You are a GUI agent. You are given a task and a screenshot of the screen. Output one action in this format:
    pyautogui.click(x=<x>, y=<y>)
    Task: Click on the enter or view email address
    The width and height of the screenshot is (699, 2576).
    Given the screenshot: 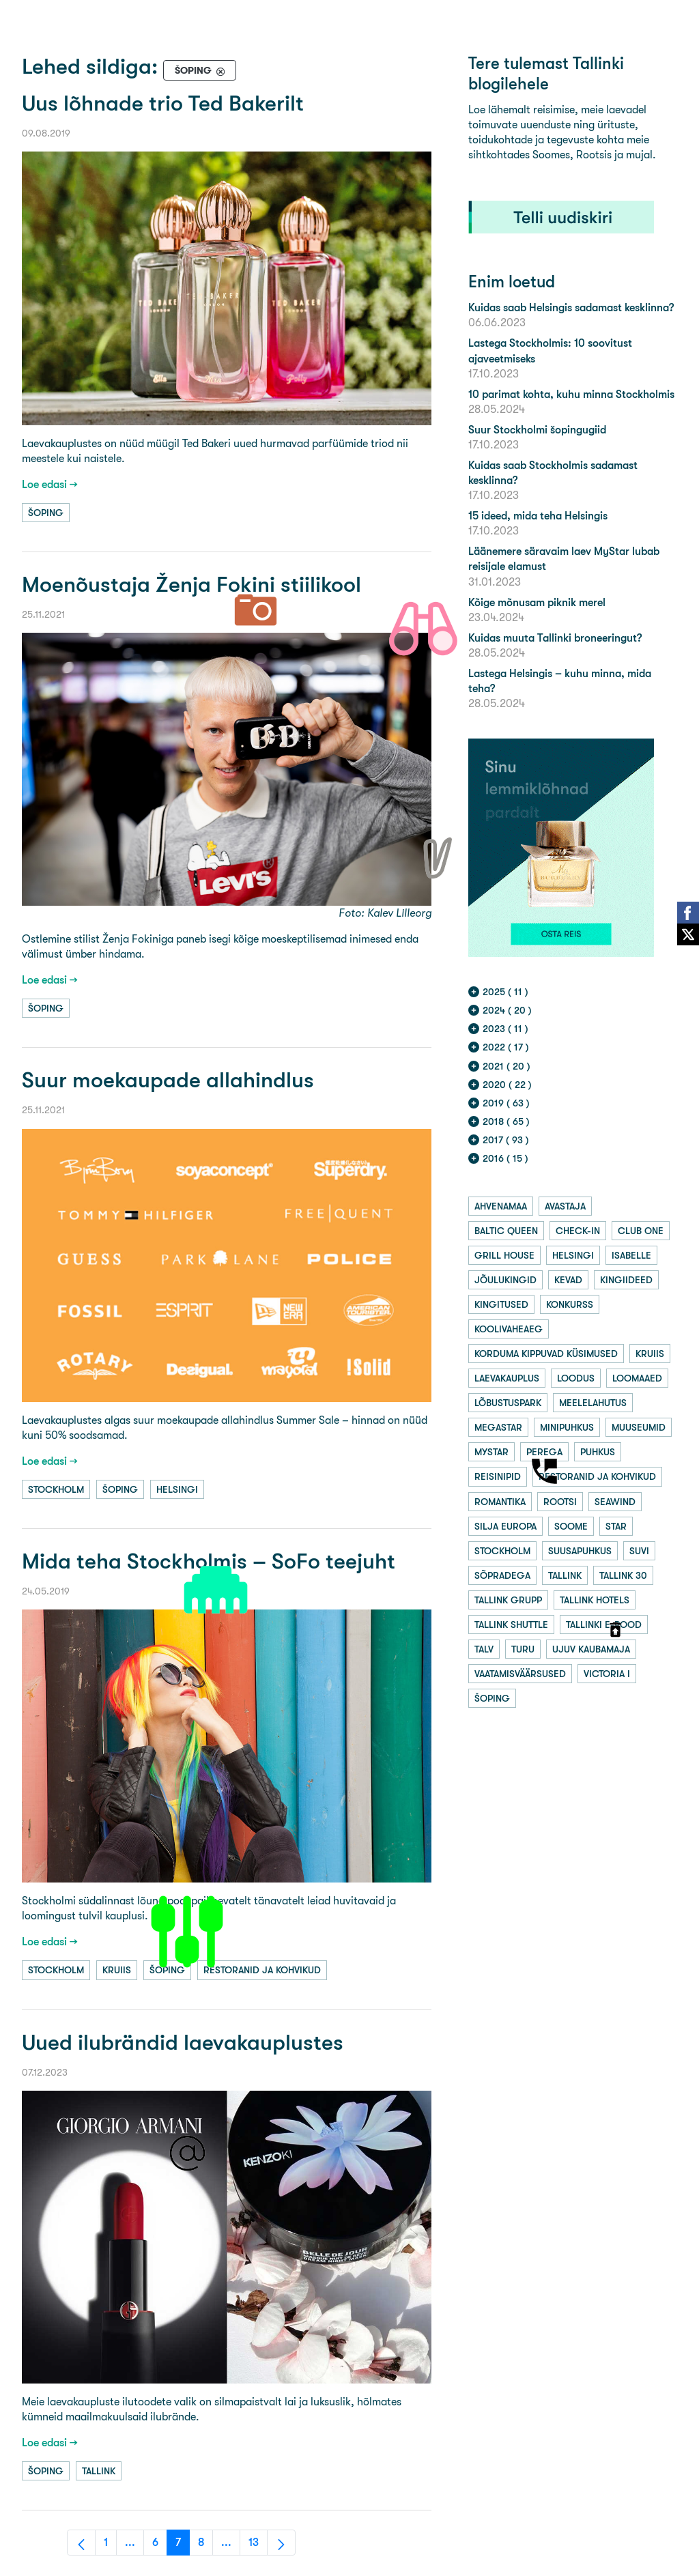 What is the action you would take?
    pyautogui.click(x=187, y=2153)
    